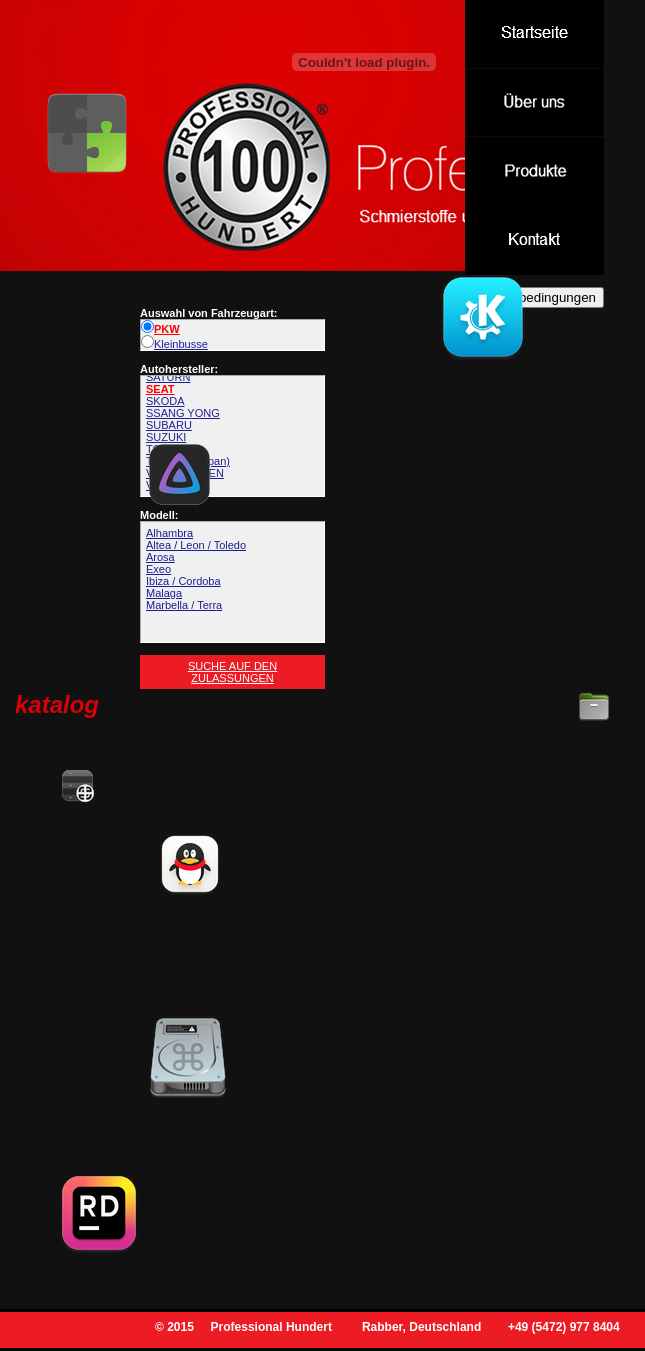 This screenshot has width=645, height=1351. What do you see at coordinates (188, 1057) in the screenshot?
I see `access the root system drive` at bounding box center [188, 1057].